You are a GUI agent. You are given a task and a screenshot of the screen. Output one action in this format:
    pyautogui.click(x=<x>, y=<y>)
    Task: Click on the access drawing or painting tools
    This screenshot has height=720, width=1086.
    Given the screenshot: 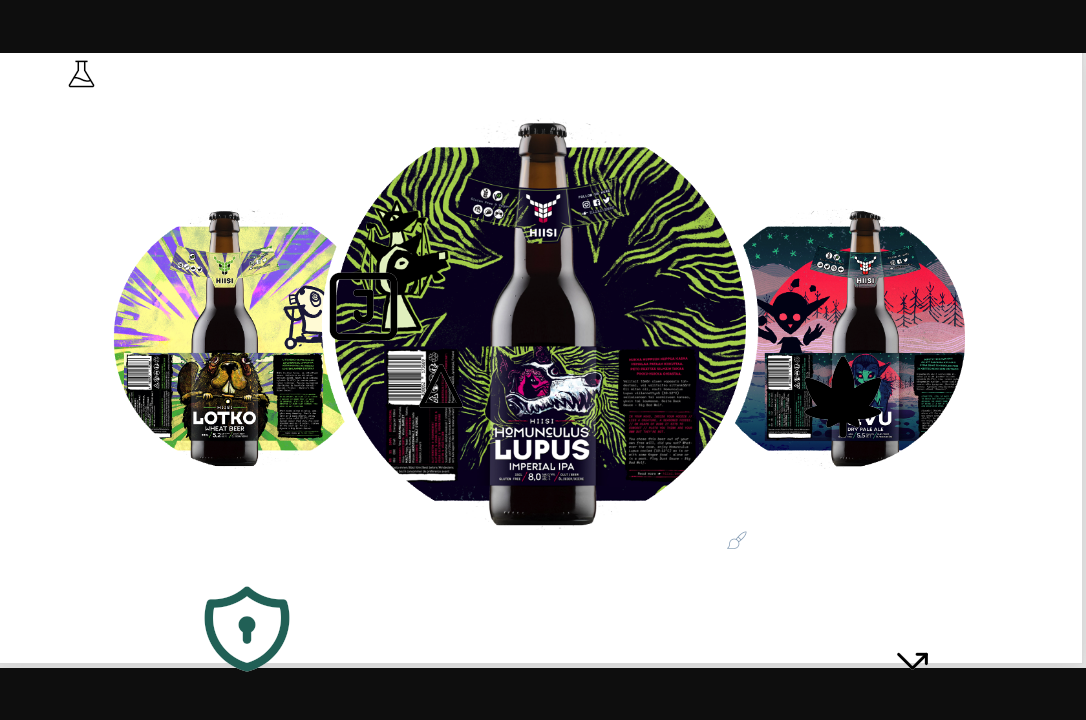 What is the action you would take?
    pyautogui.click(x=737, y=540)
    